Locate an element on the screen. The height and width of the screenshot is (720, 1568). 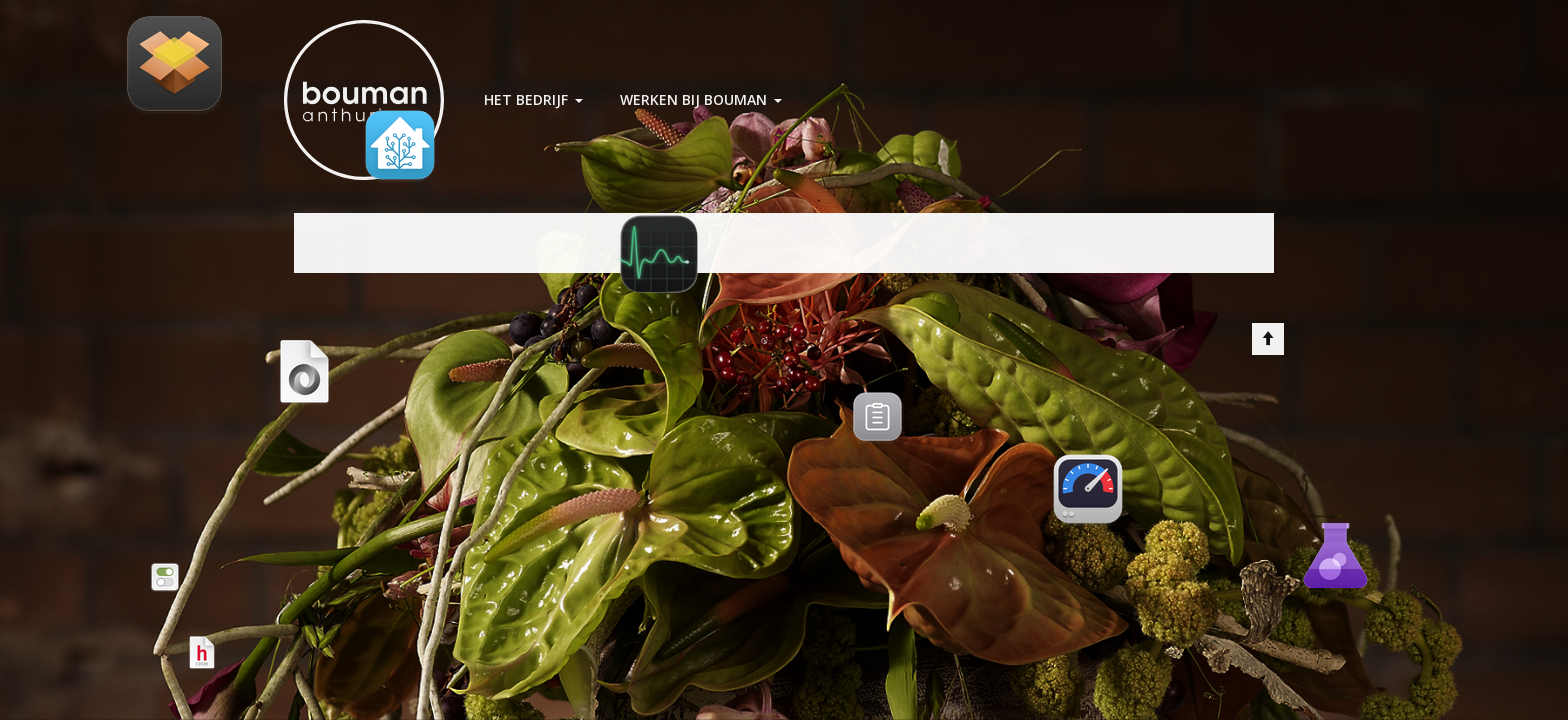
open gnome tweaks settings is located at coordinates (165, 577).